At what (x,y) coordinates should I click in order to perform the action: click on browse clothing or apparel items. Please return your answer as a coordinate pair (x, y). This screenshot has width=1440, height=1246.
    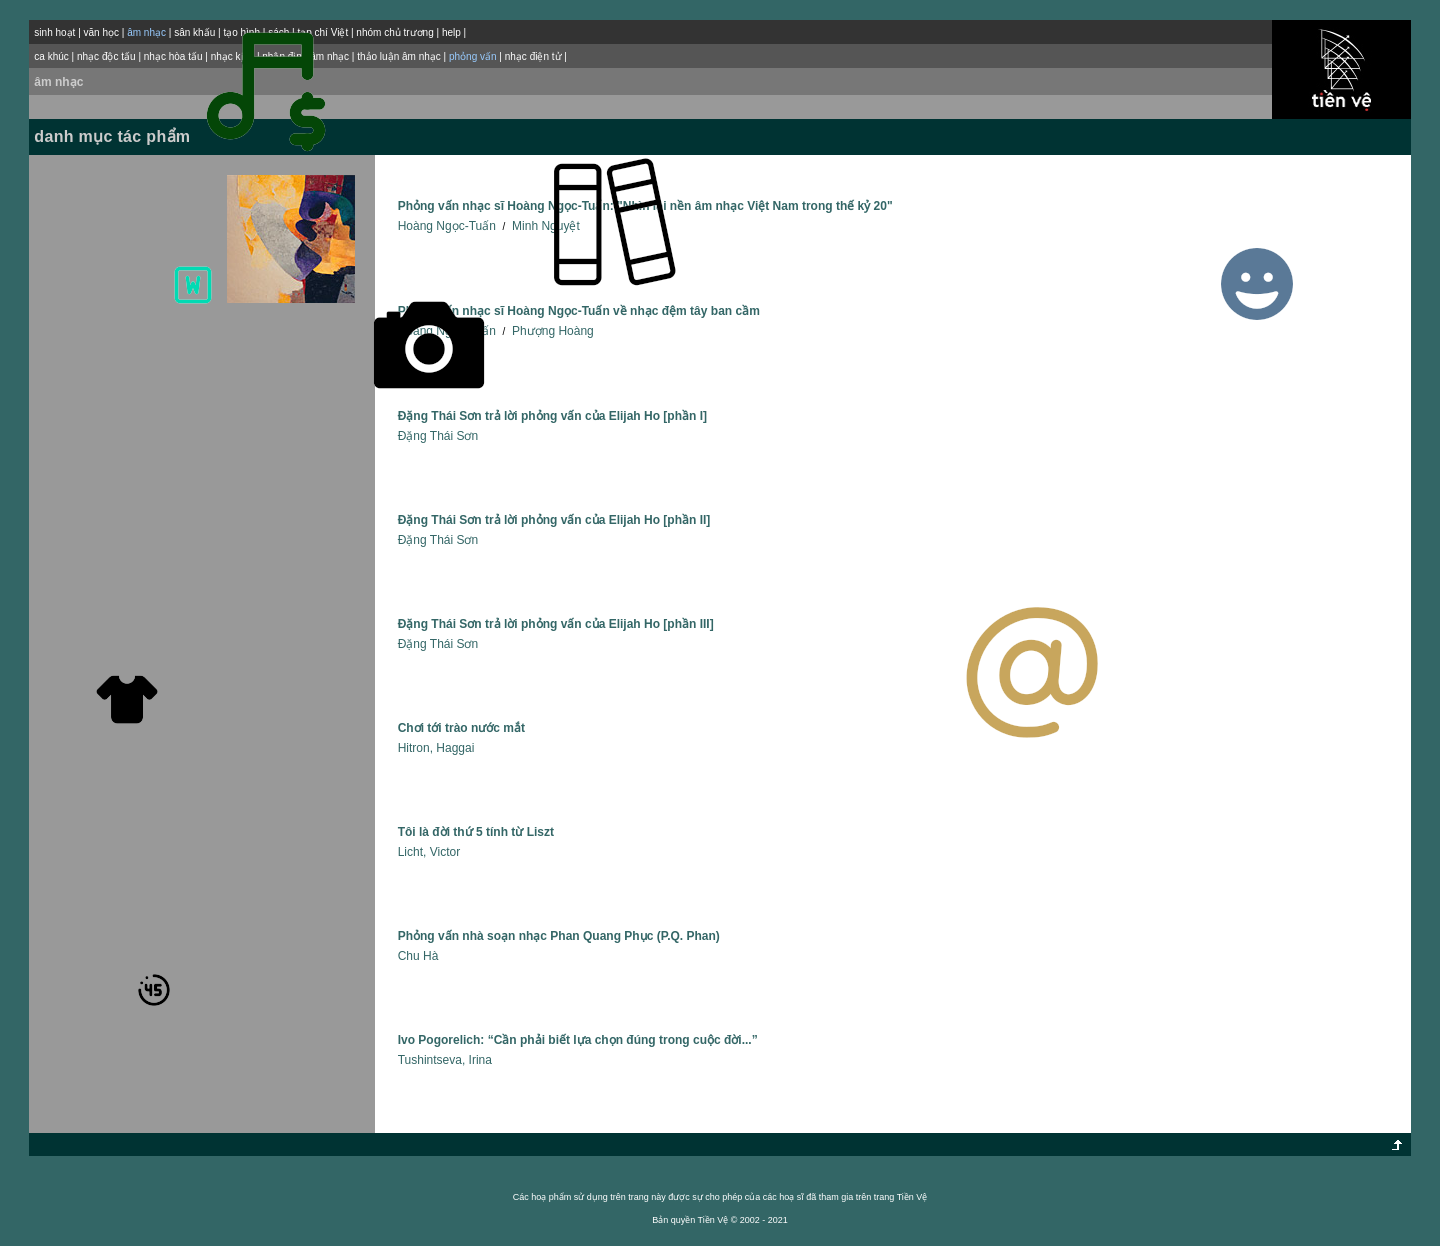
    Looking at the image, I should click on (127, 698).